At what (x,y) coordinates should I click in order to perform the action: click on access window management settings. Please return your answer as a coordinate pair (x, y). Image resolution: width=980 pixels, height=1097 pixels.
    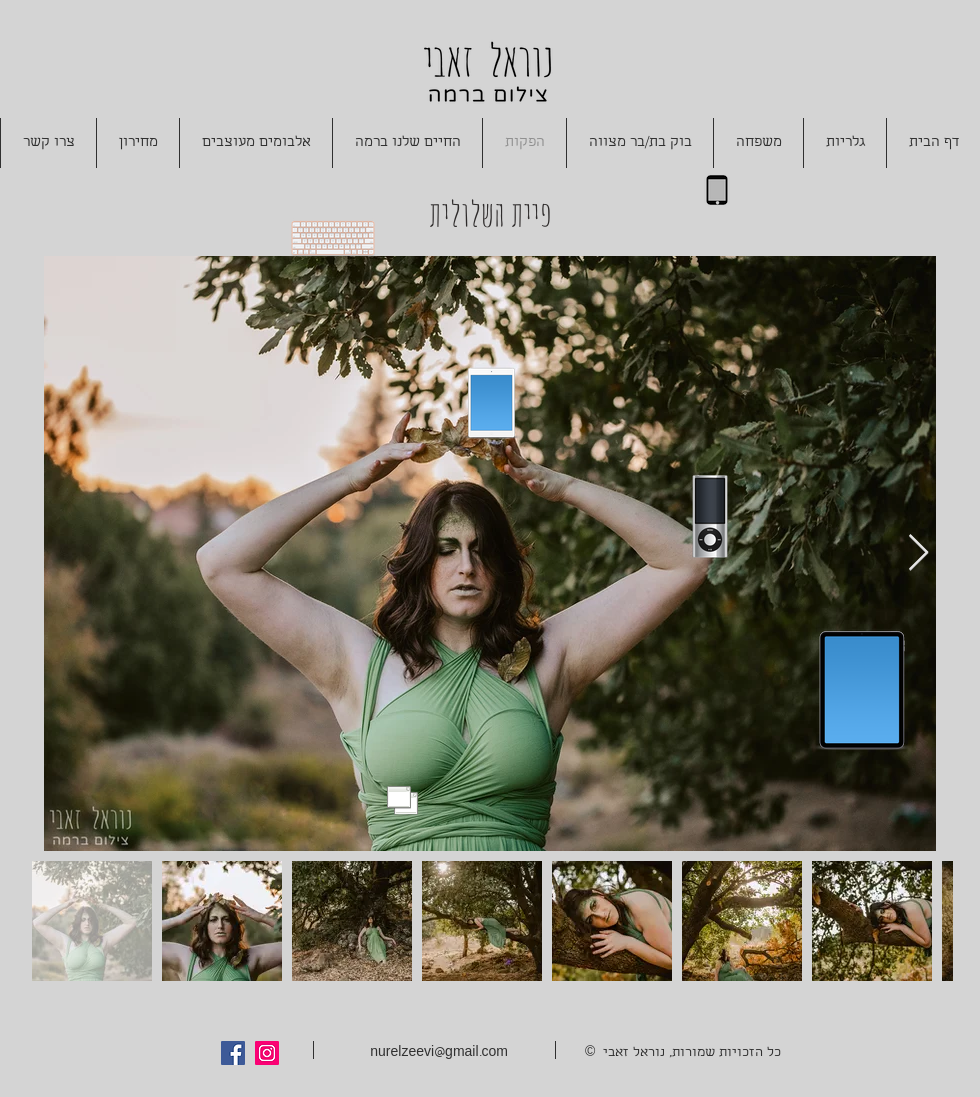
    Looking at the image, I should click on (402, 800).